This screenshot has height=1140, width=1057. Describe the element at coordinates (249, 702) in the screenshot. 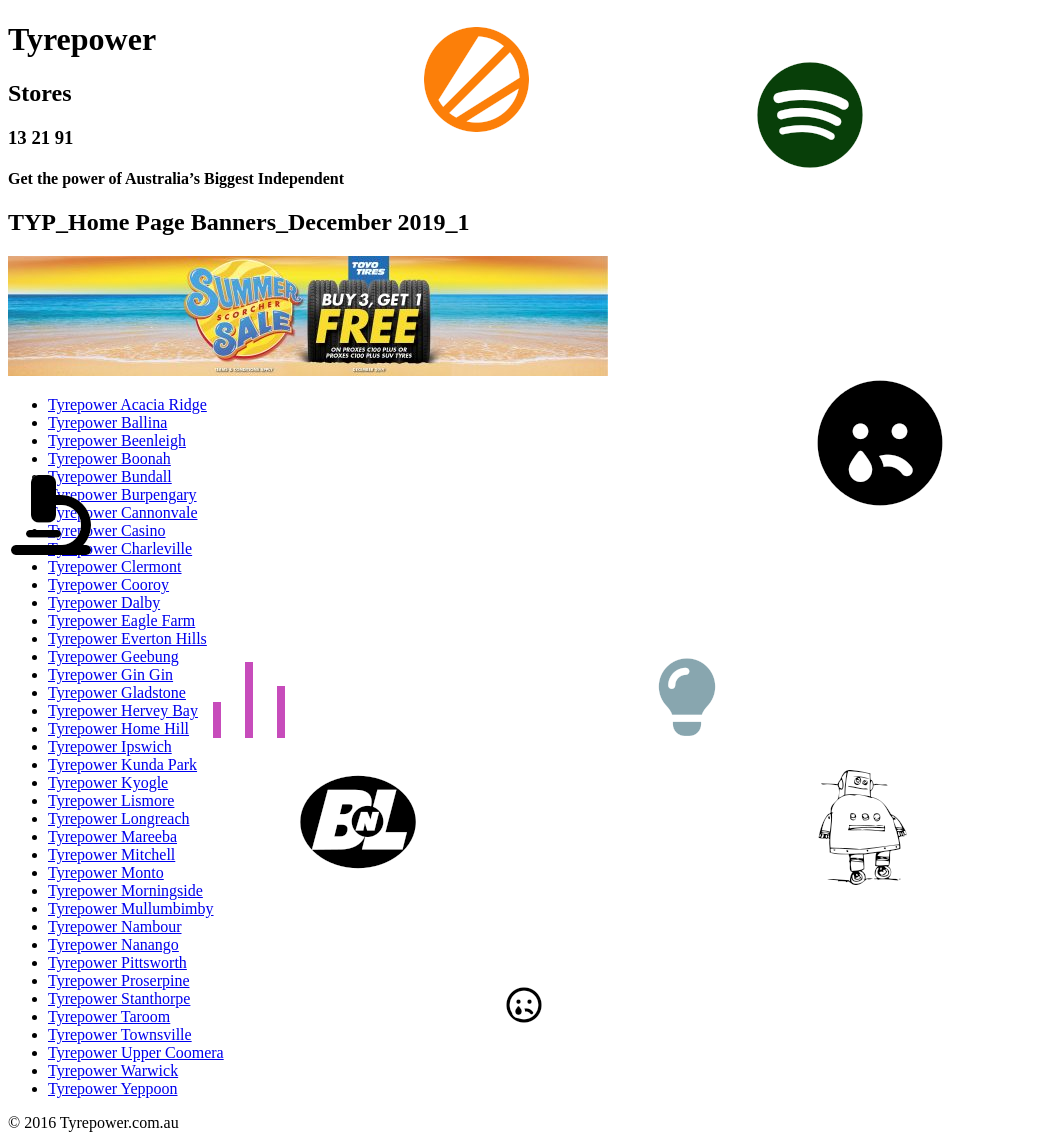

I see `view analytics and statistics` at that location.